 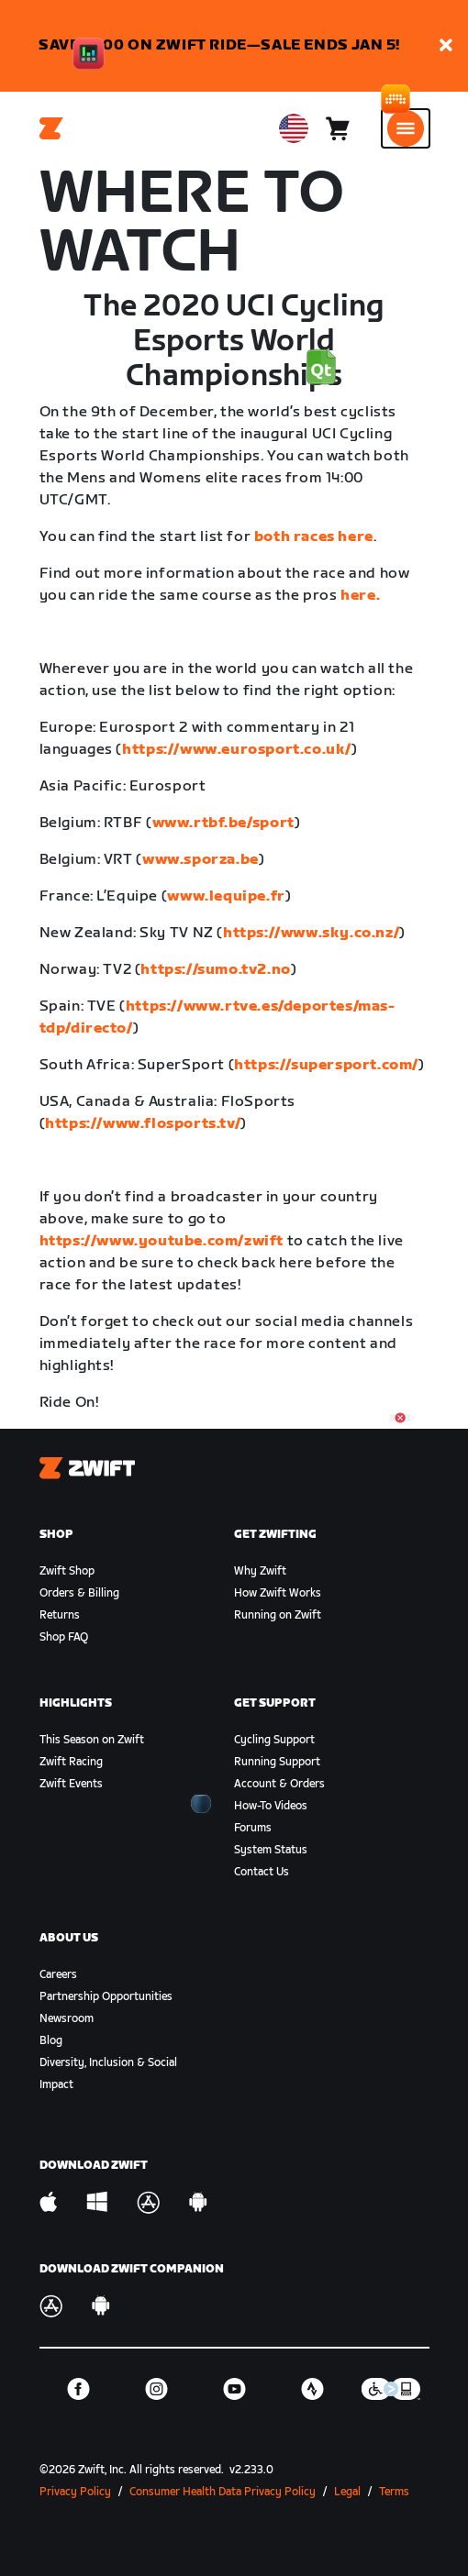 I want to click on indicates battery not detected or missing, so click(x=402, y=1418).